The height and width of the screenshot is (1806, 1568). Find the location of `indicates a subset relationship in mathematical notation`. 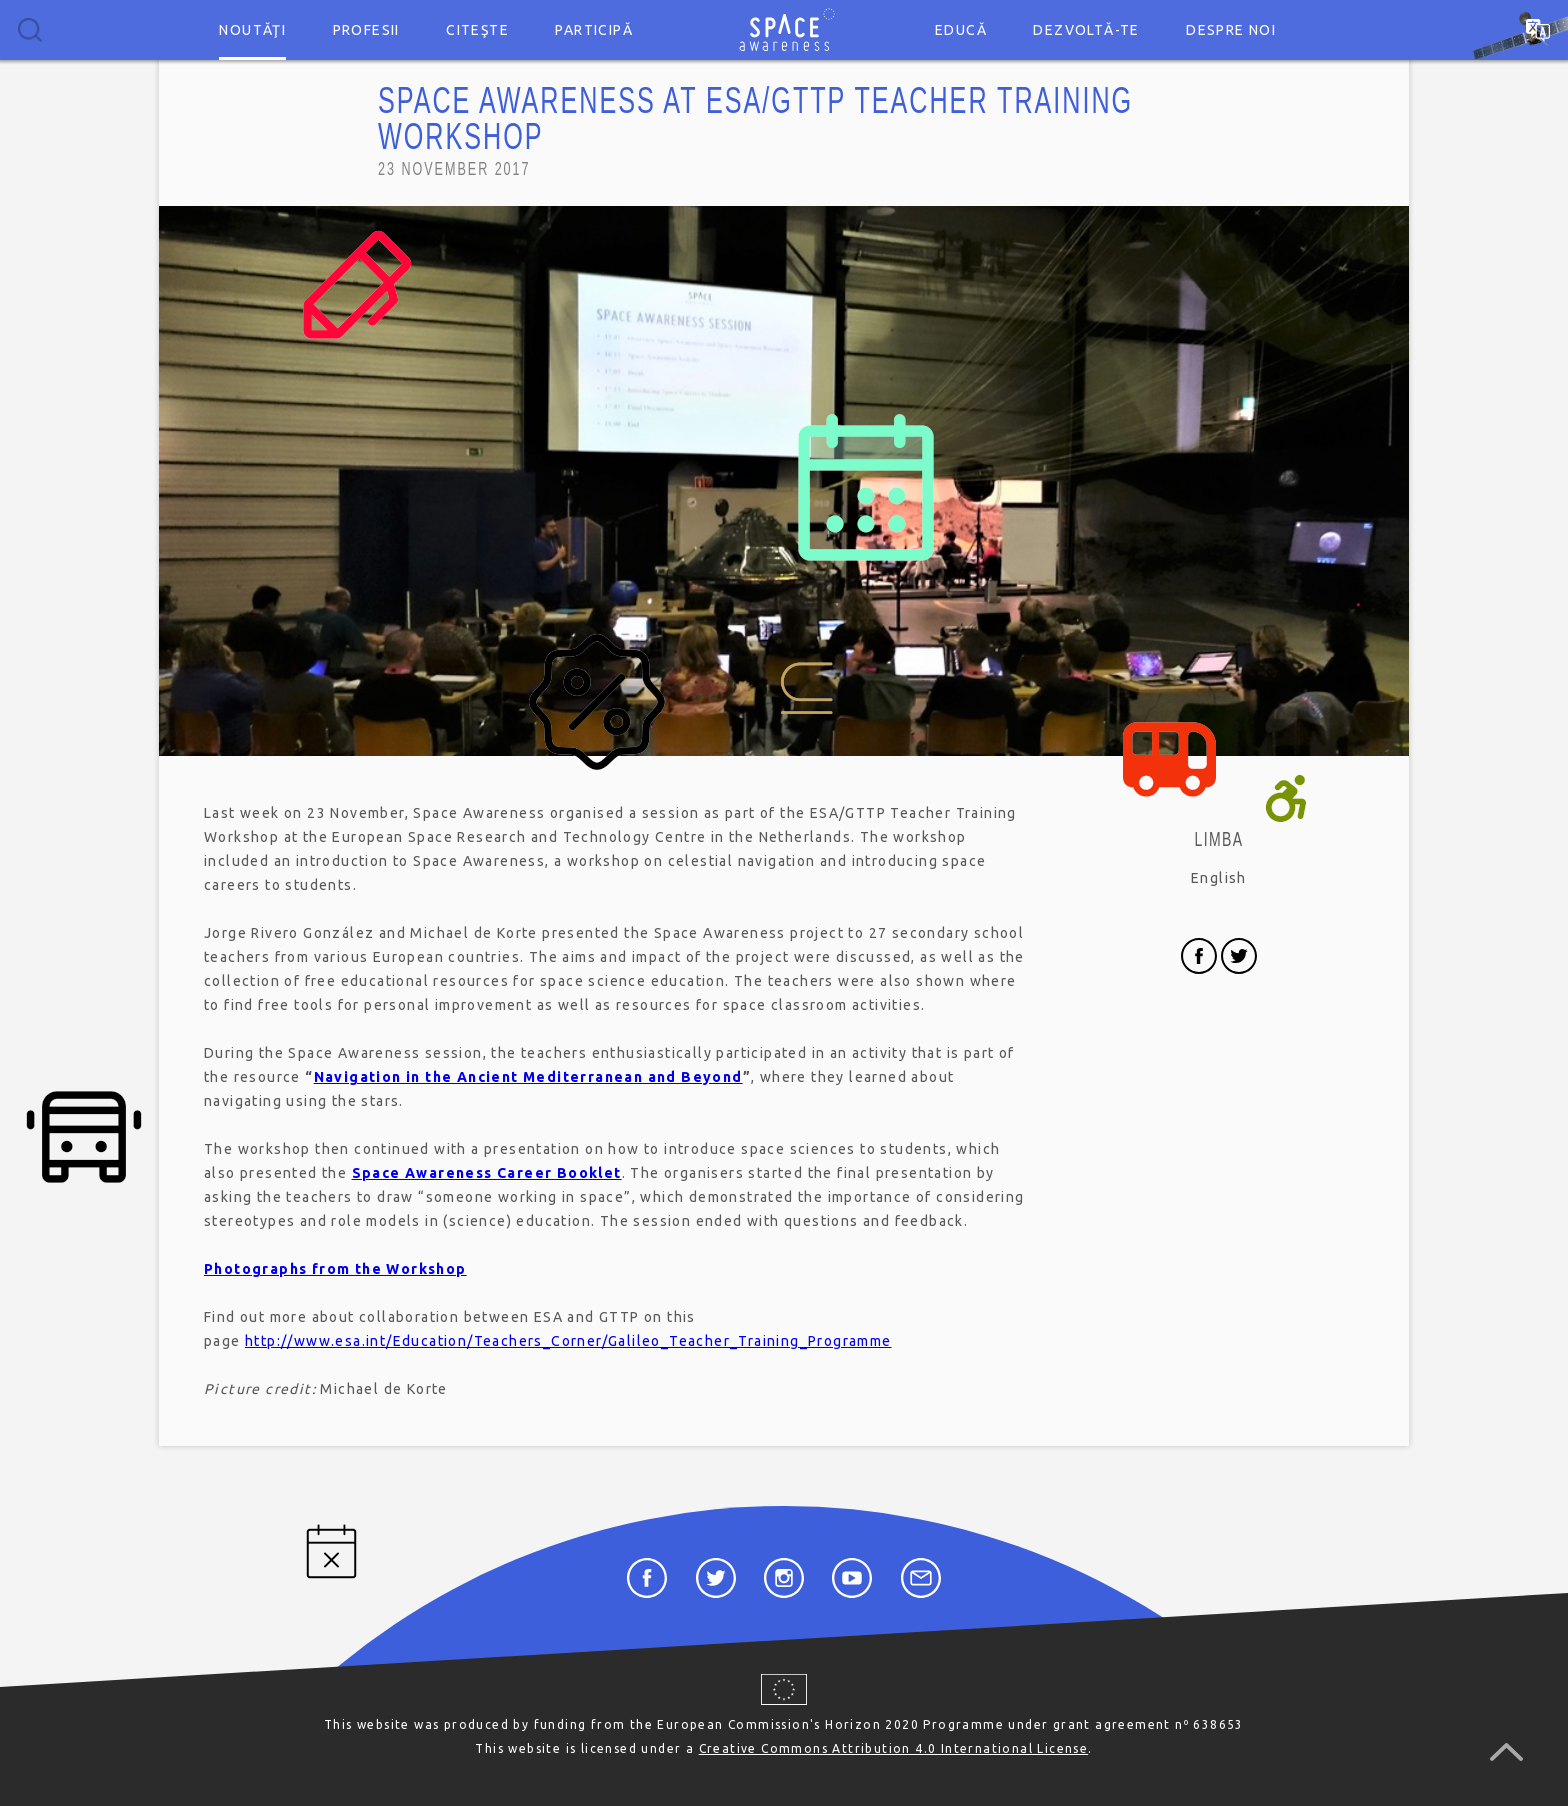

indicates a subset relationship in mathematical notation is located at coordinates (808, 687).